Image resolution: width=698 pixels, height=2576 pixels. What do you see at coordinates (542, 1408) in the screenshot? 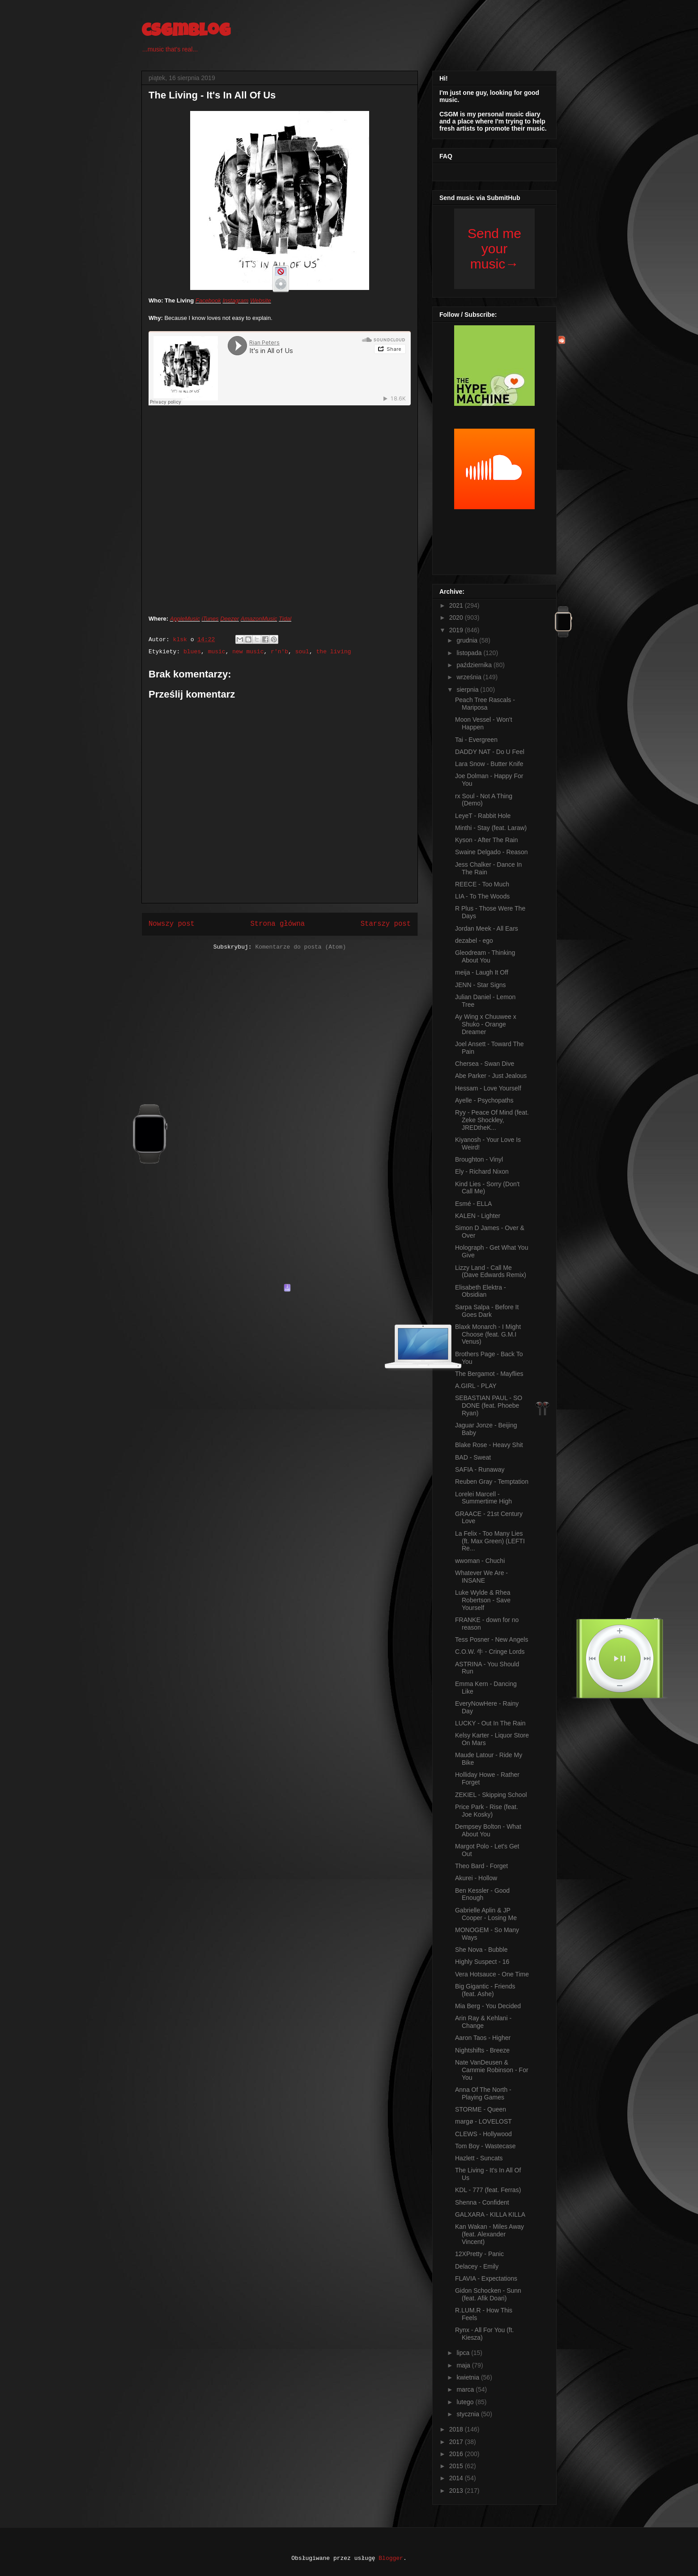
I see `beats earbuds connected via bluetooth` at bounding box center [542, 1408].